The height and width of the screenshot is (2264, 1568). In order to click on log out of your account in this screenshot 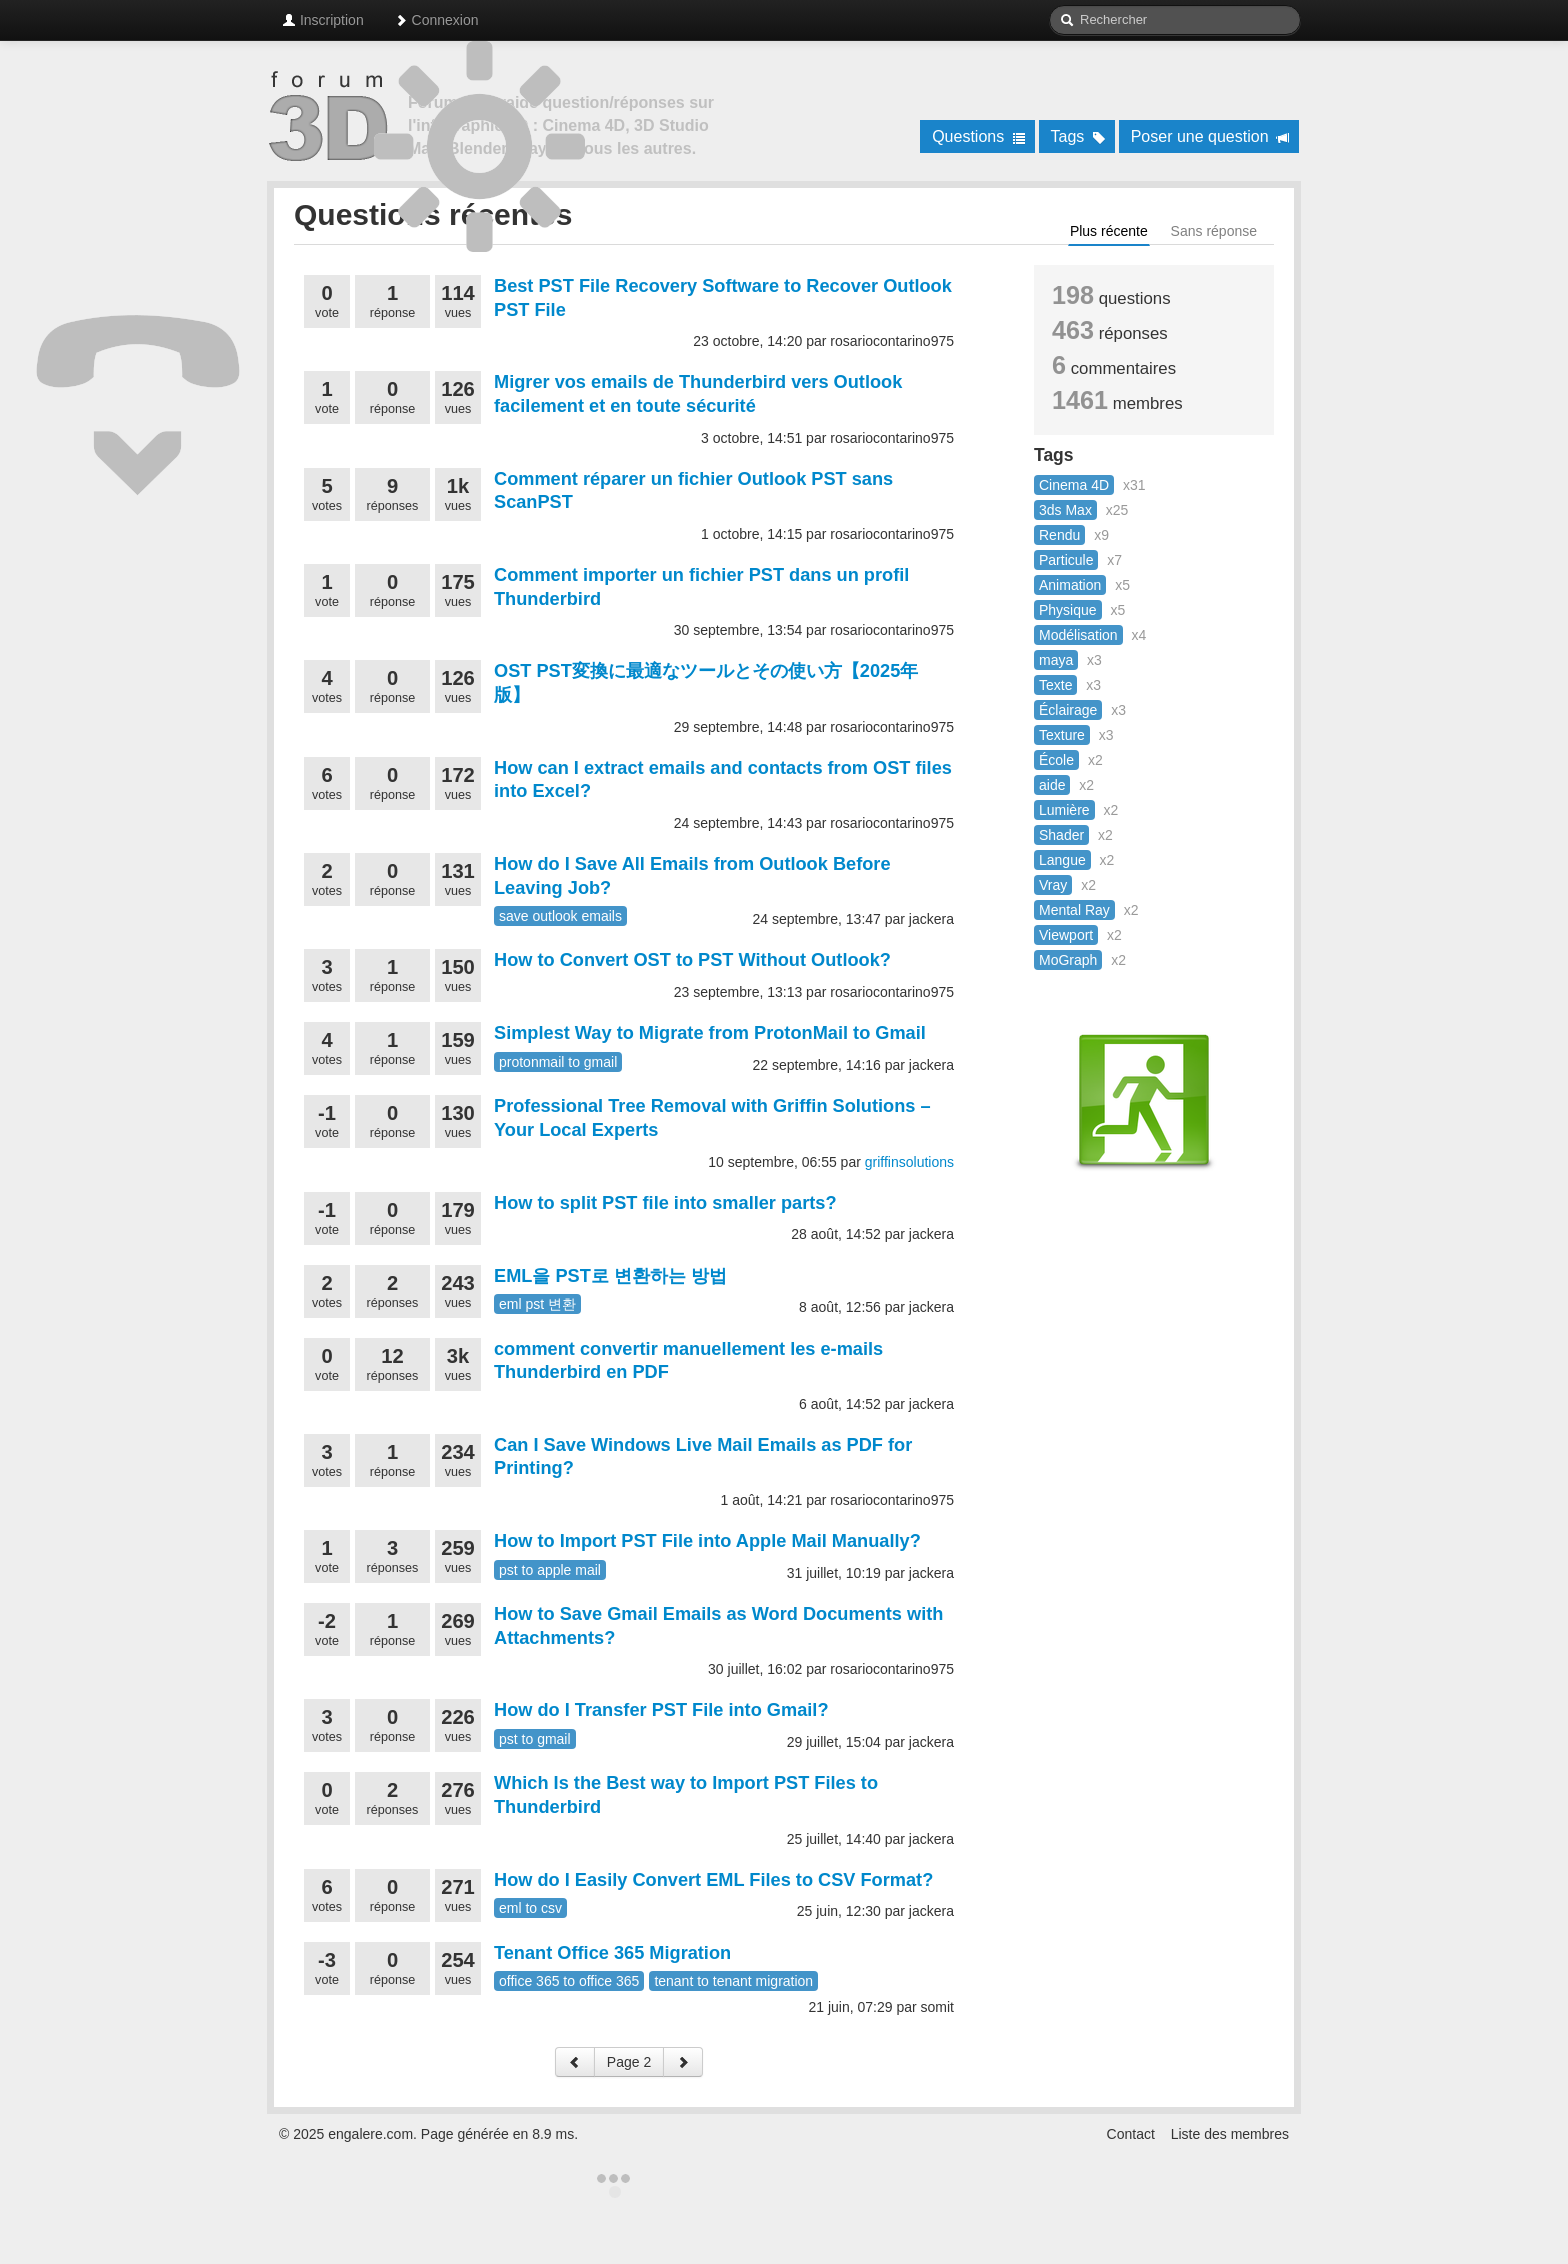, I will do `click(1144, 1103)`.